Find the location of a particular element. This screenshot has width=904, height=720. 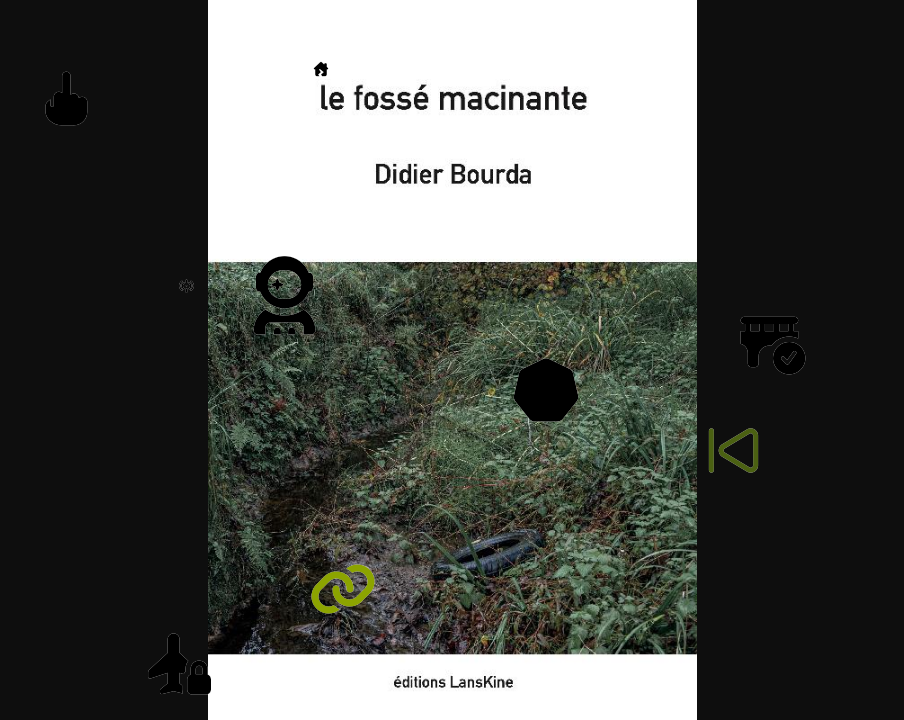

copy or share a link is located at coordinates (343, 589).